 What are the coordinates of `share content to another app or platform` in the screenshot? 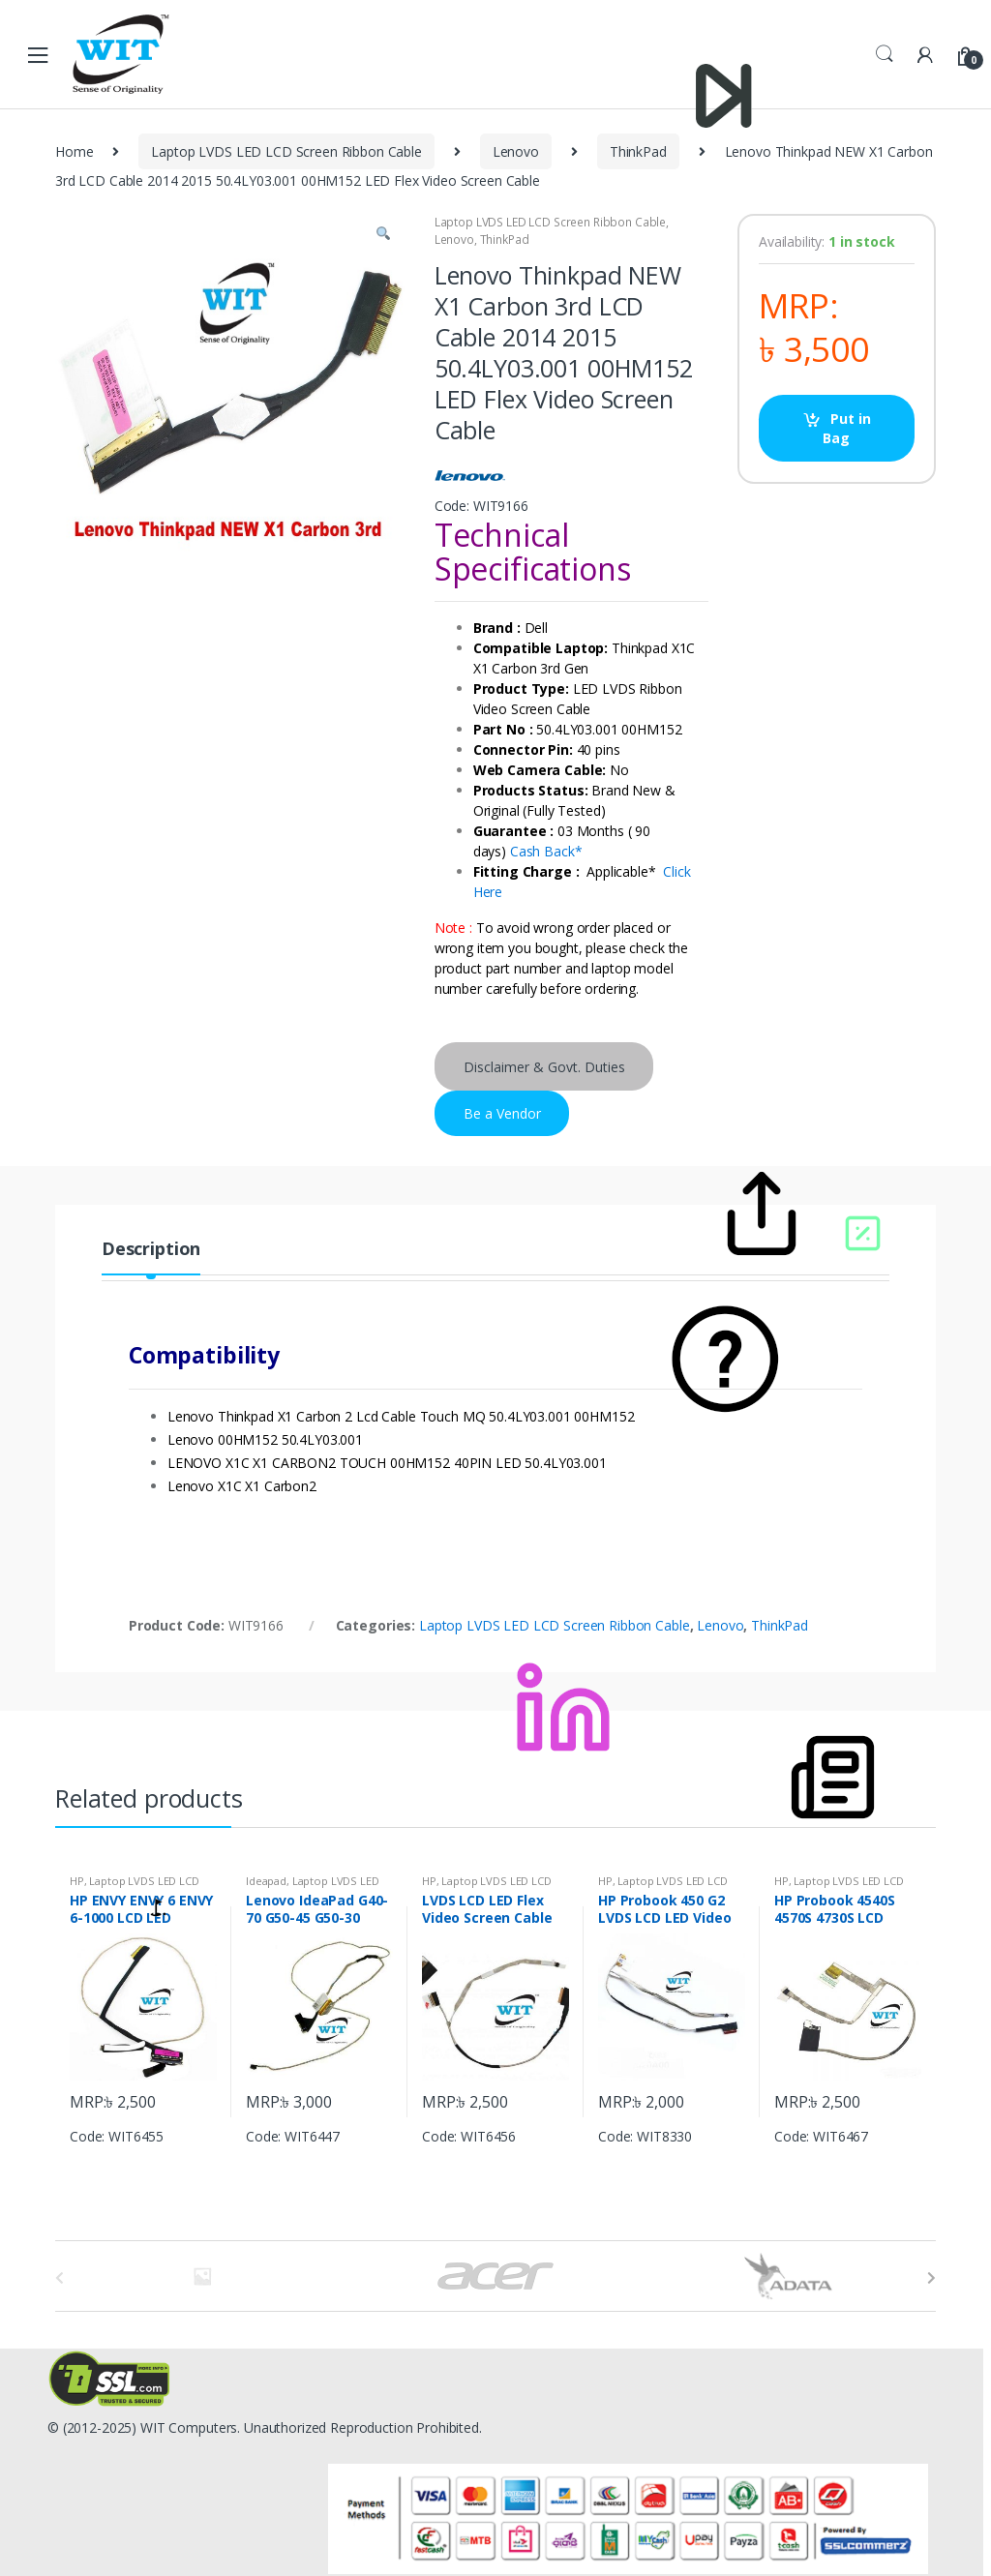 It's located at (762, 1213).